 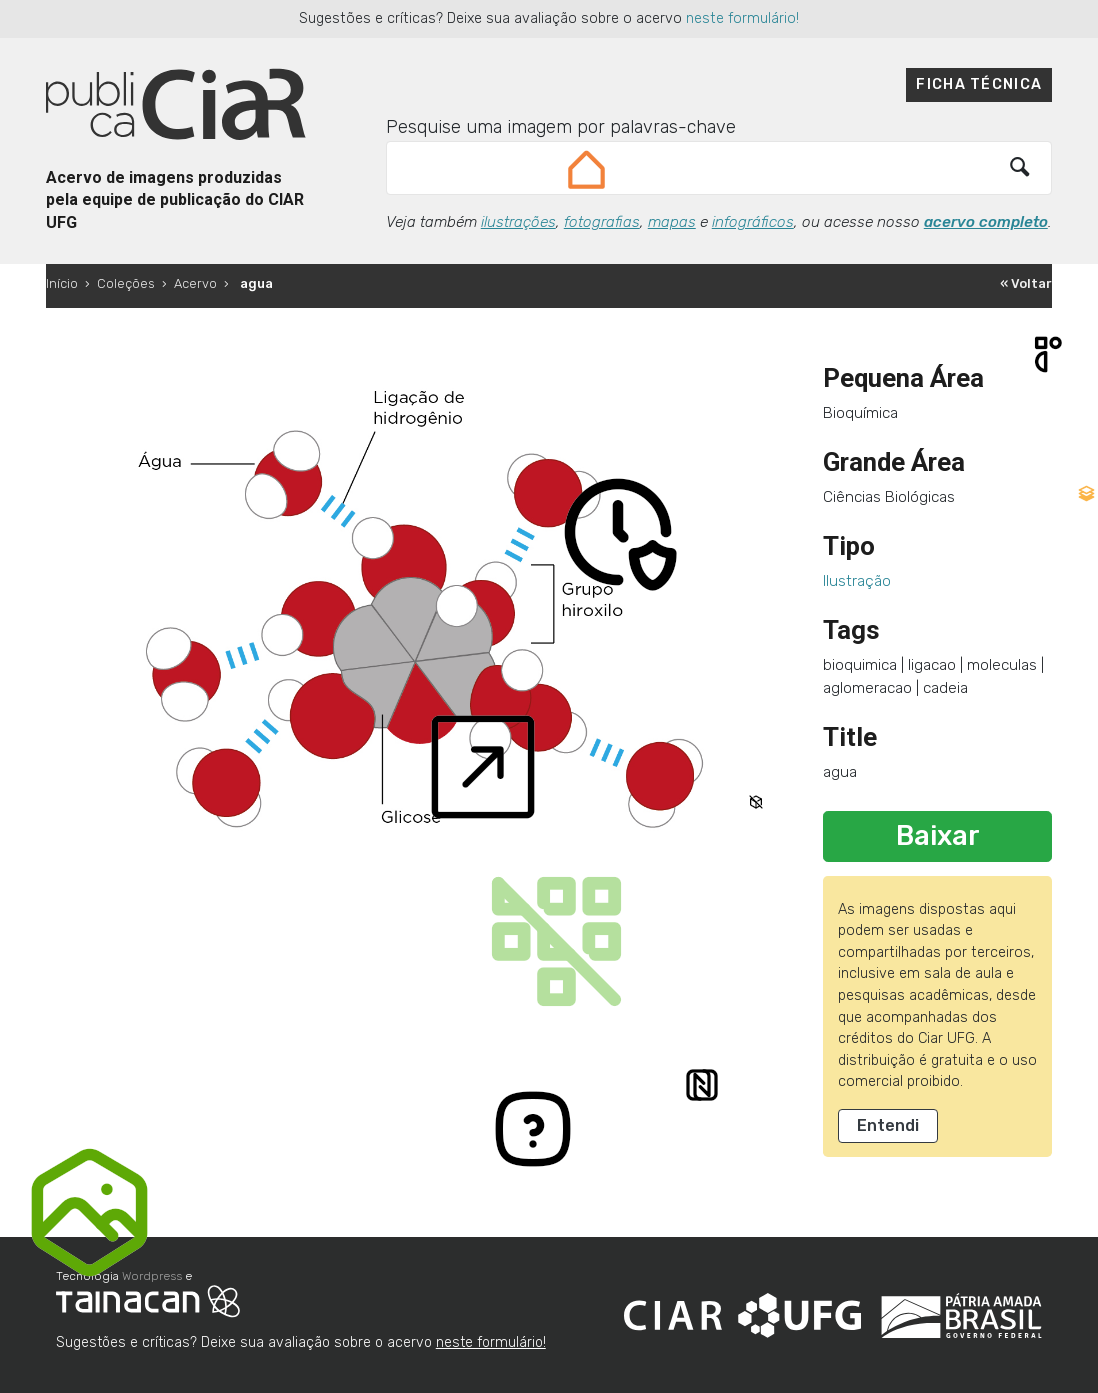 I want to click on navigate to home screen, so click(x=586, y=170).